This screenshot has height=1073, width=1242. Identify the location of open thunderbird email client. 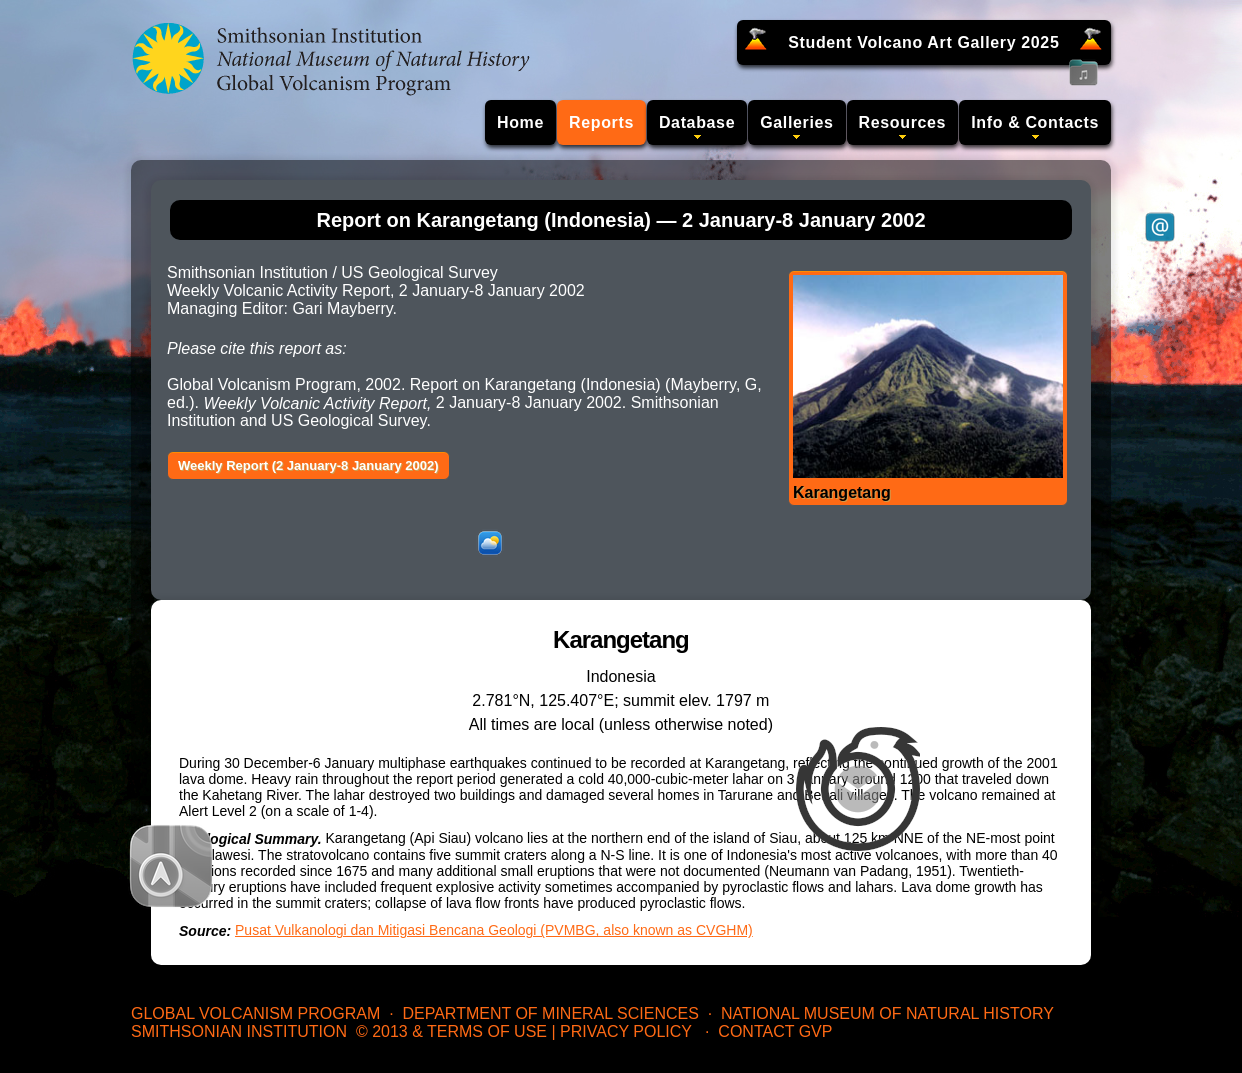
(858, 789).